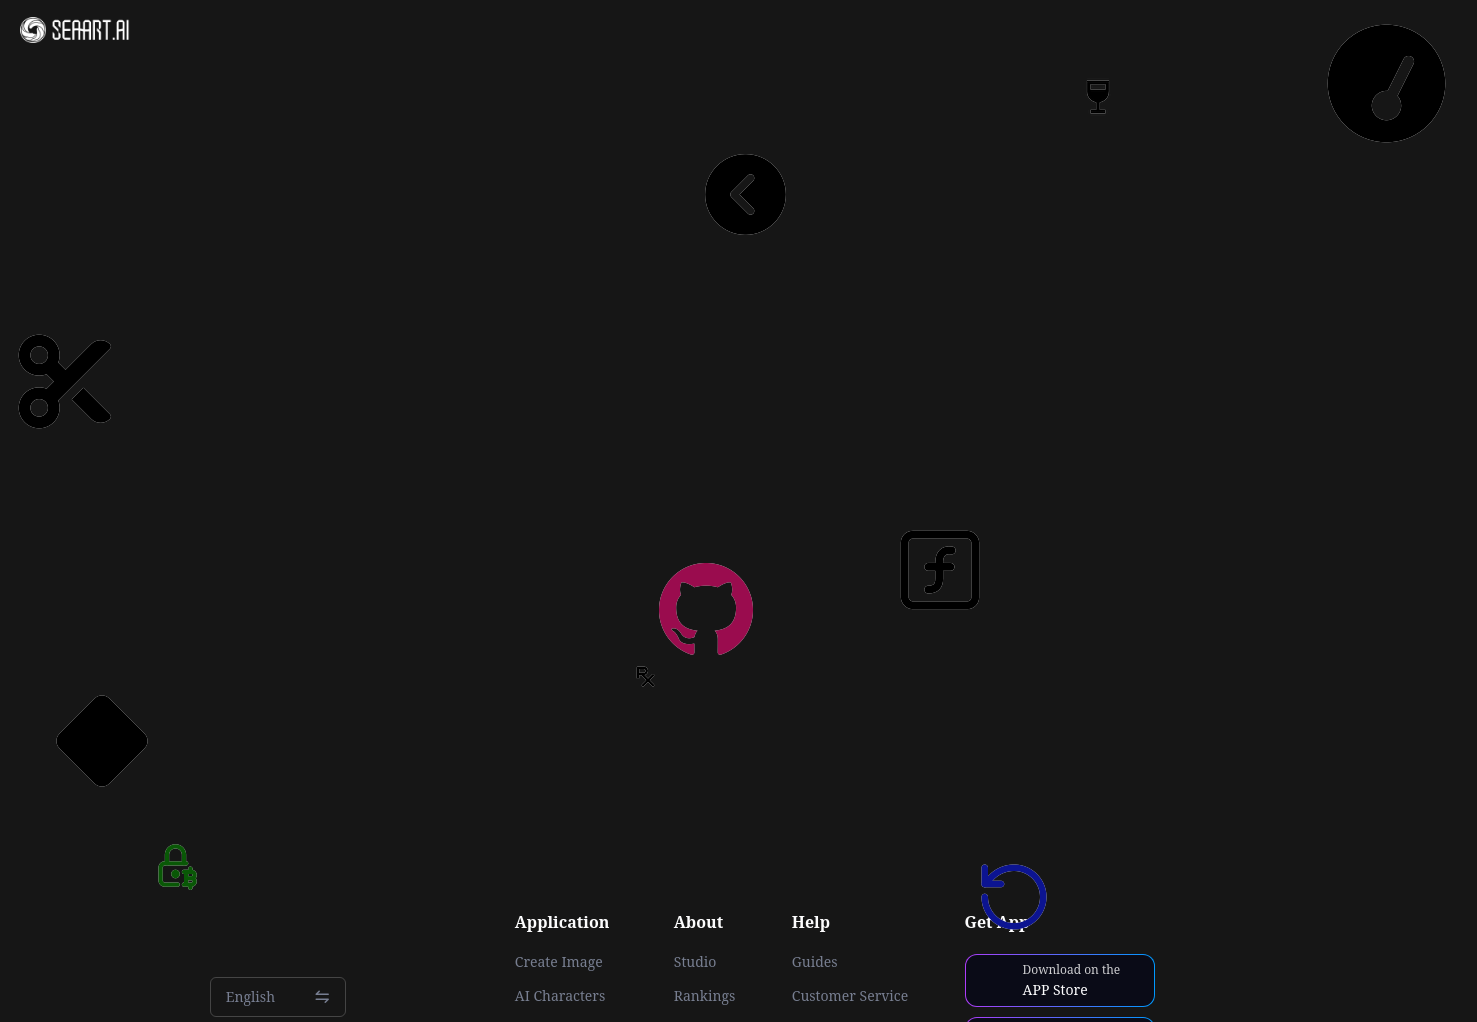  What do you see at coordinates (745, 194) in the screenshot?
I see `go back to the previous screen` at bounding box center [745, 194].